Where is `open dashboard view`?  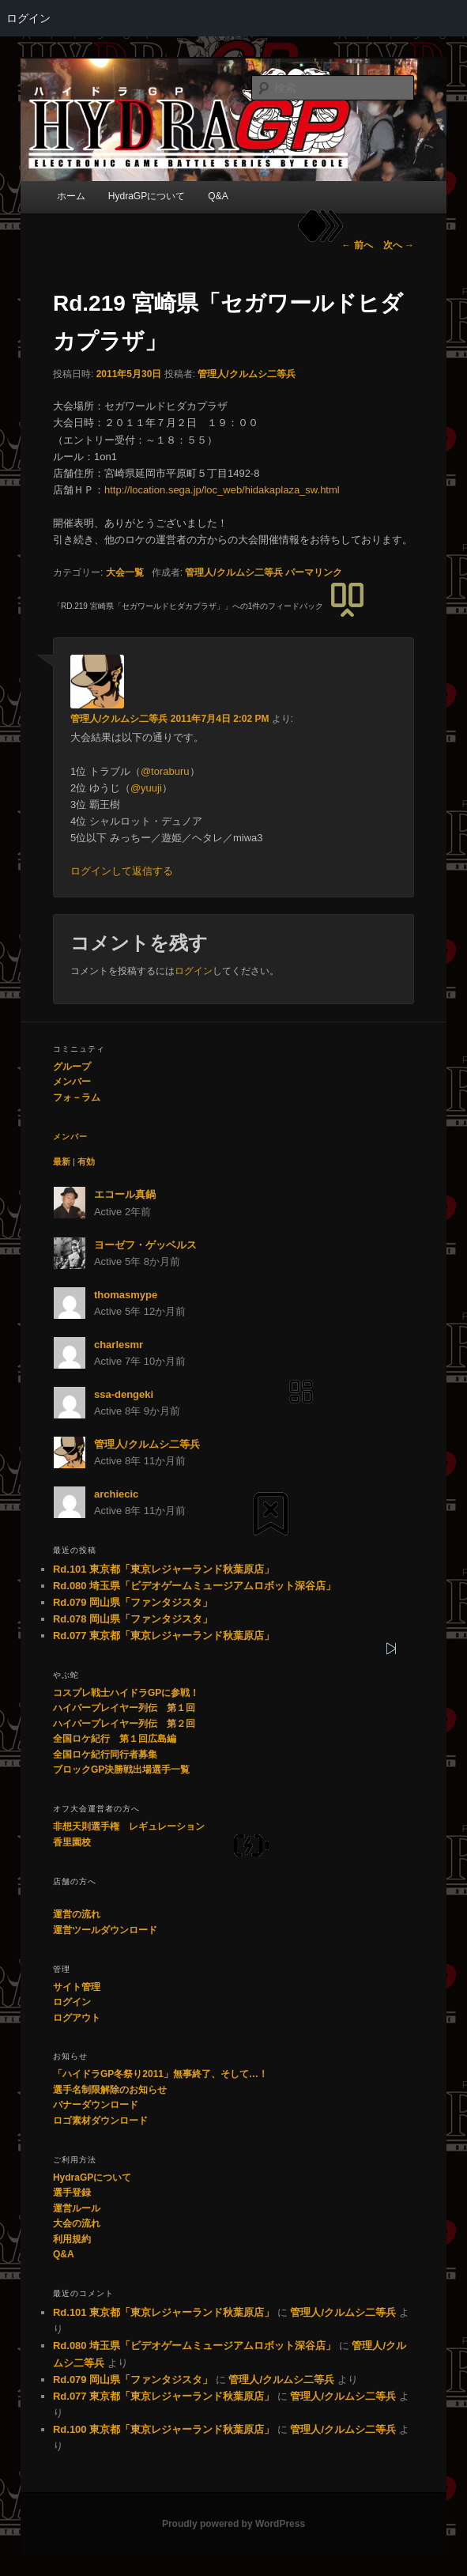
open dashboard view is located at coordinates (301, 1392).